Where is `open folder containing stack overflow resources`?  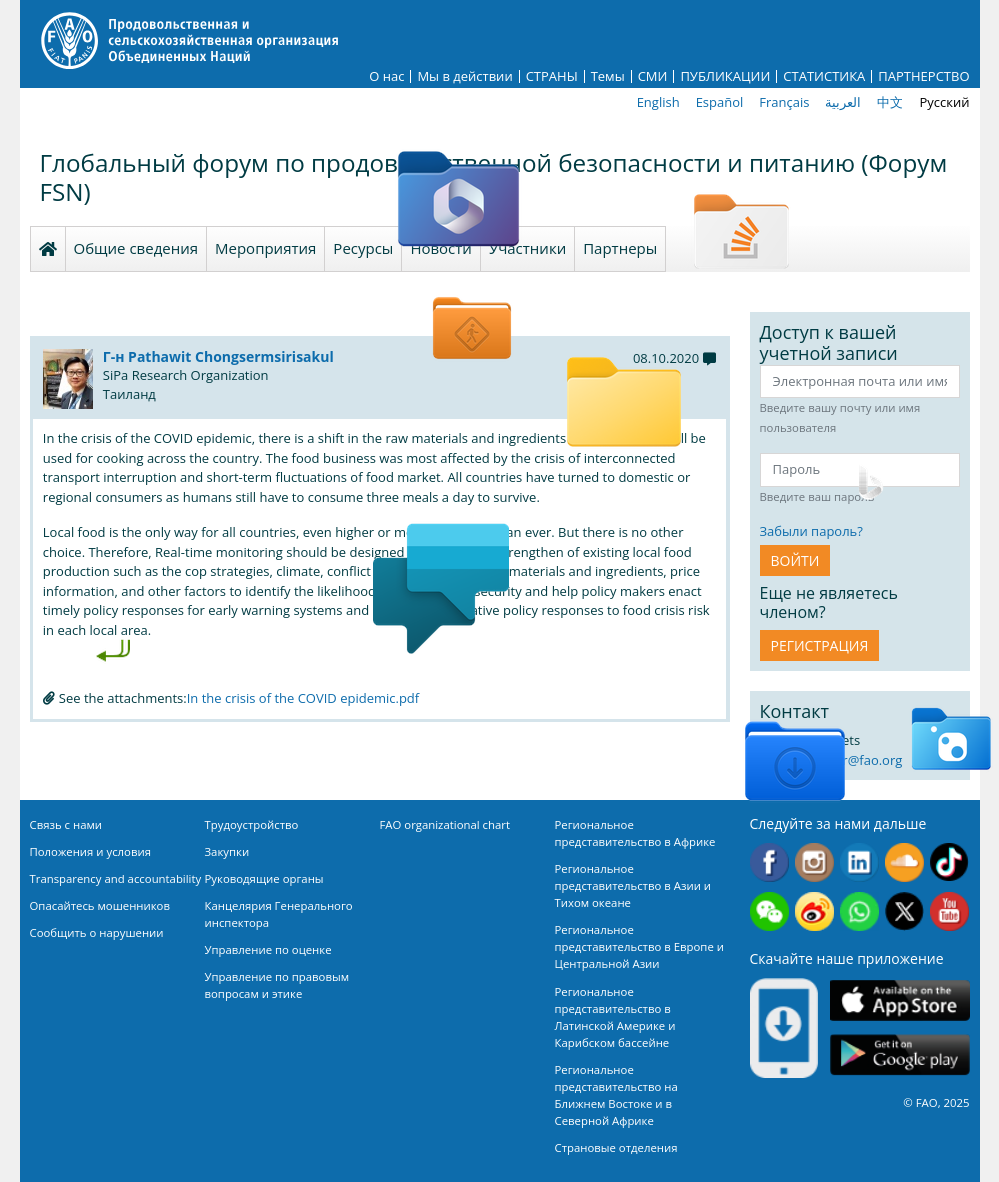 open folder containing stack overflow resources is located at coordinates (741, 234).